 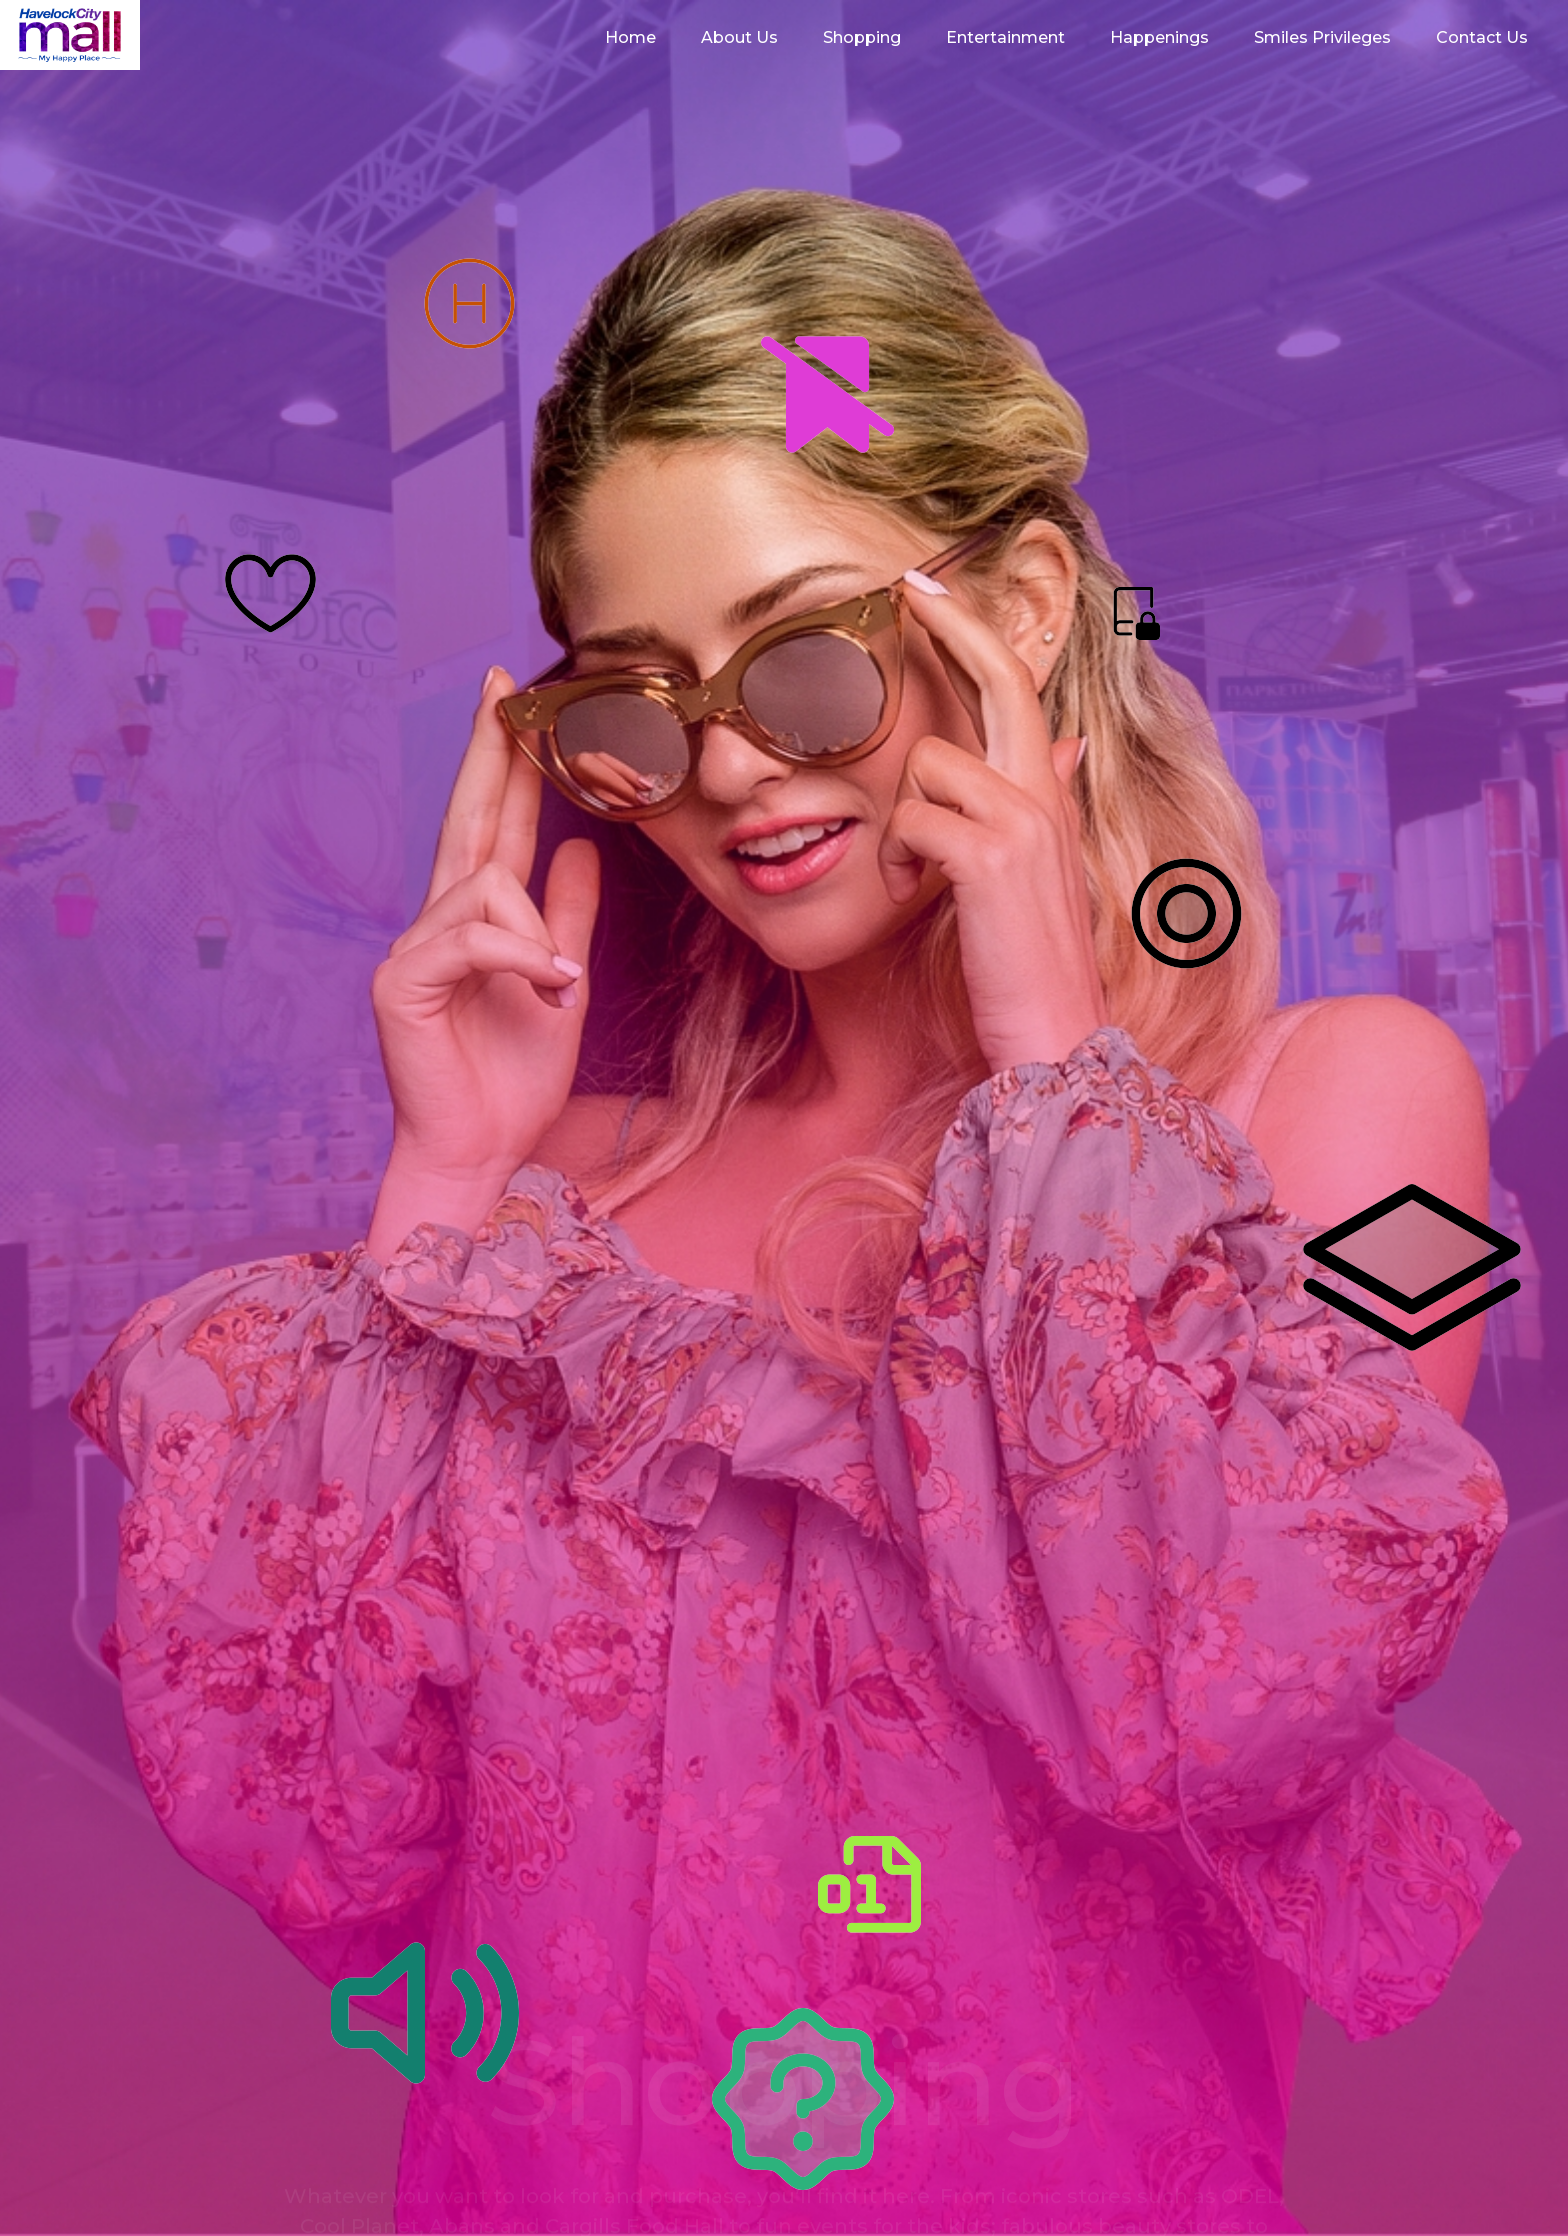 What do you see at coordinates (827, 394) in the screenshot?
I see `remove from saved bookmarks` at bounding box center [827, 394].